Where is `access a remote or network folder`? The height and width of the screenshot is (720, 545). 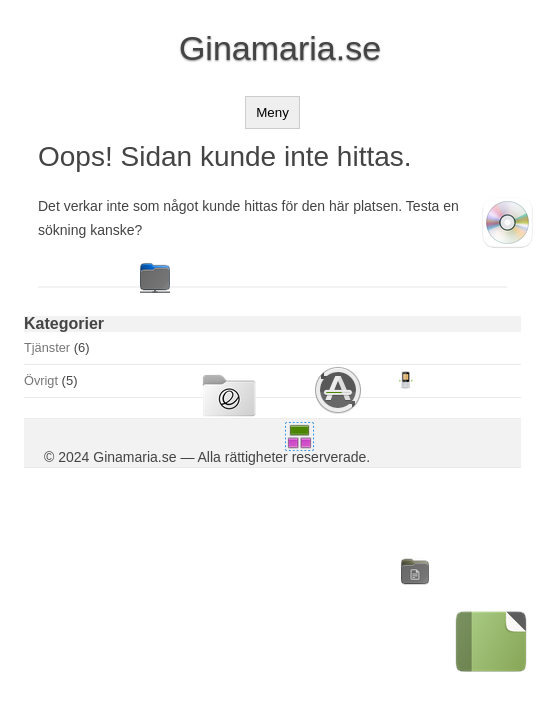 access a remote or network folder is located at coordinates (155, 278).